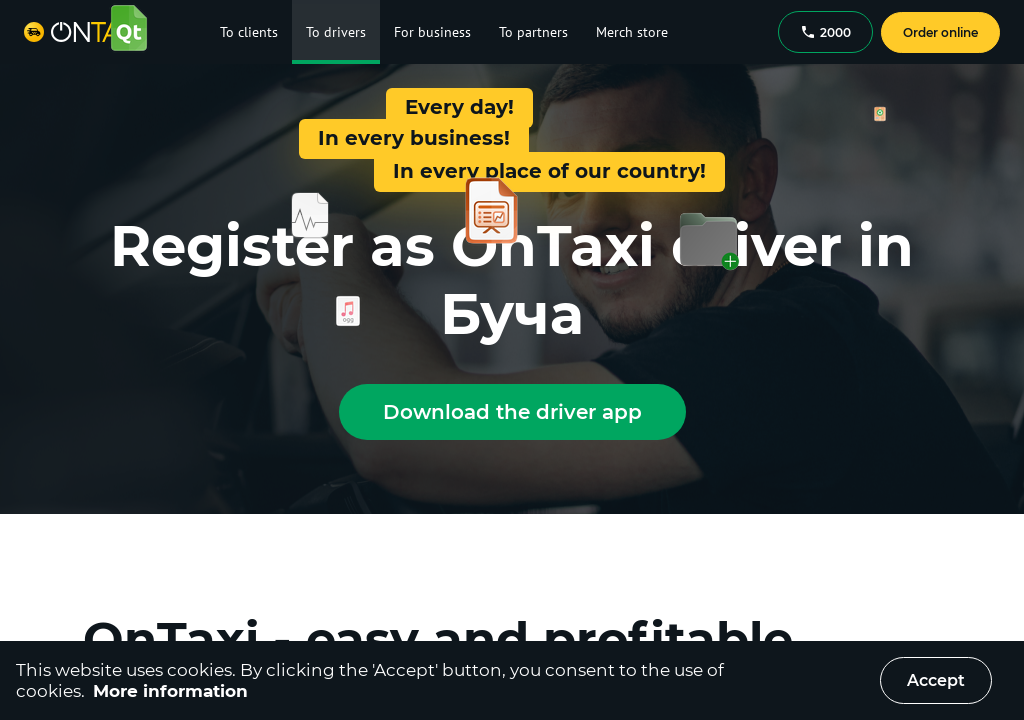 The width and height of the screenshot is (1024, 720). I want to click on create a new folder, so click(708, 239).